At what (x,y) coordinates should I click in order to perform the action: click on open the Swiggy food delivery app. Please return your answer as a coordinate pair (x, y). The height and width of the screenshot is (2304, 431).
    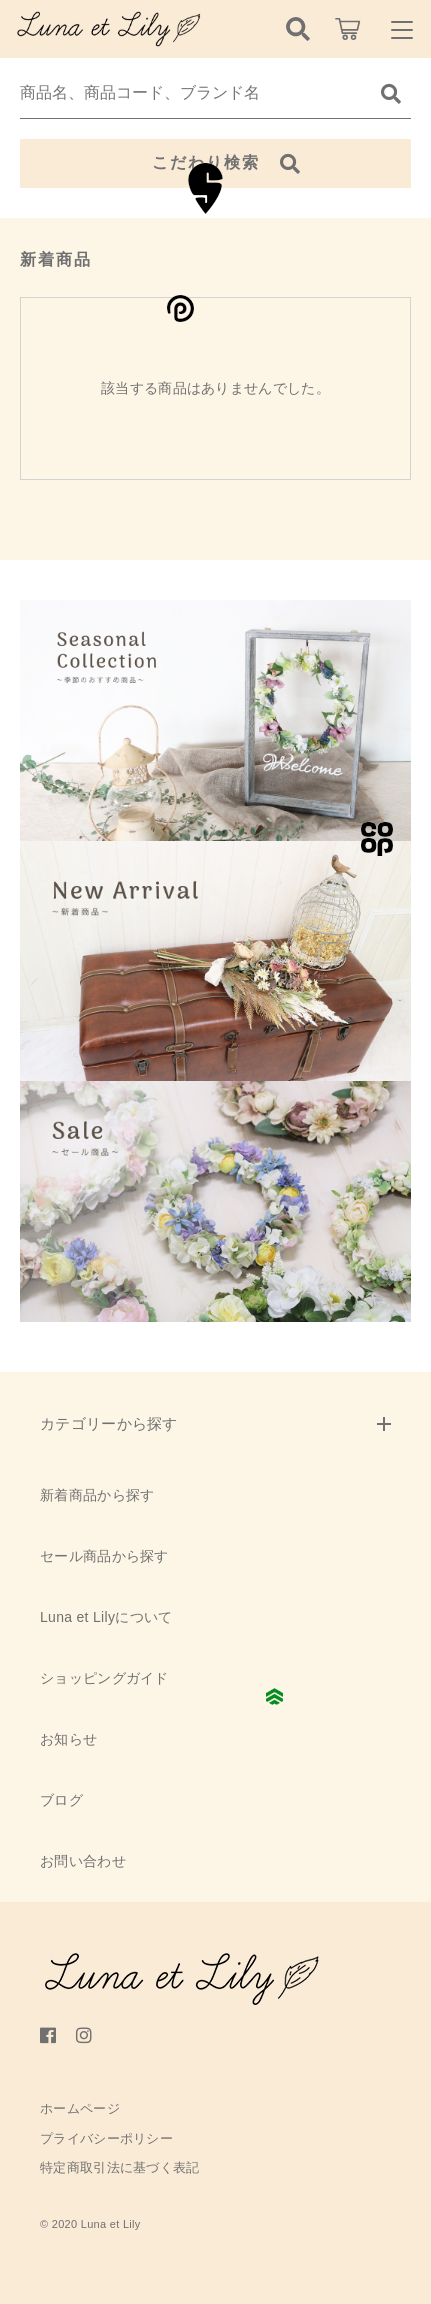
    Looking at the image, I should click on (205, 188).